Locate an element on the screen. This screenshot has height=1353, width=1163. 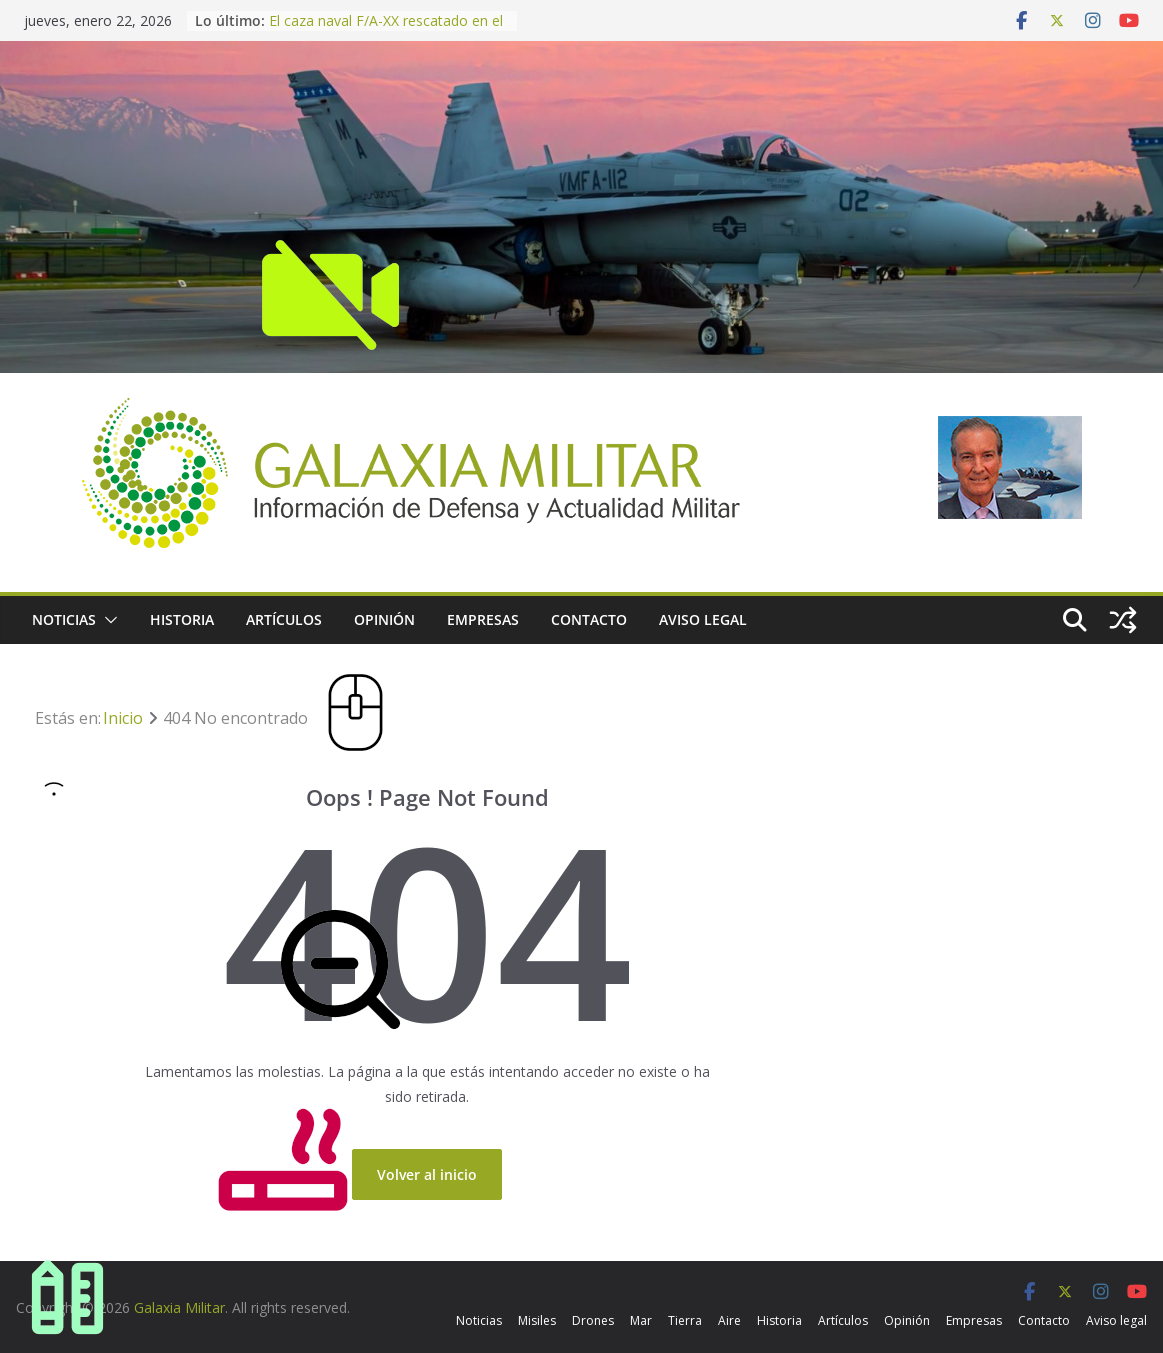
camera is off or disabled is located at coordinates (326, 295).